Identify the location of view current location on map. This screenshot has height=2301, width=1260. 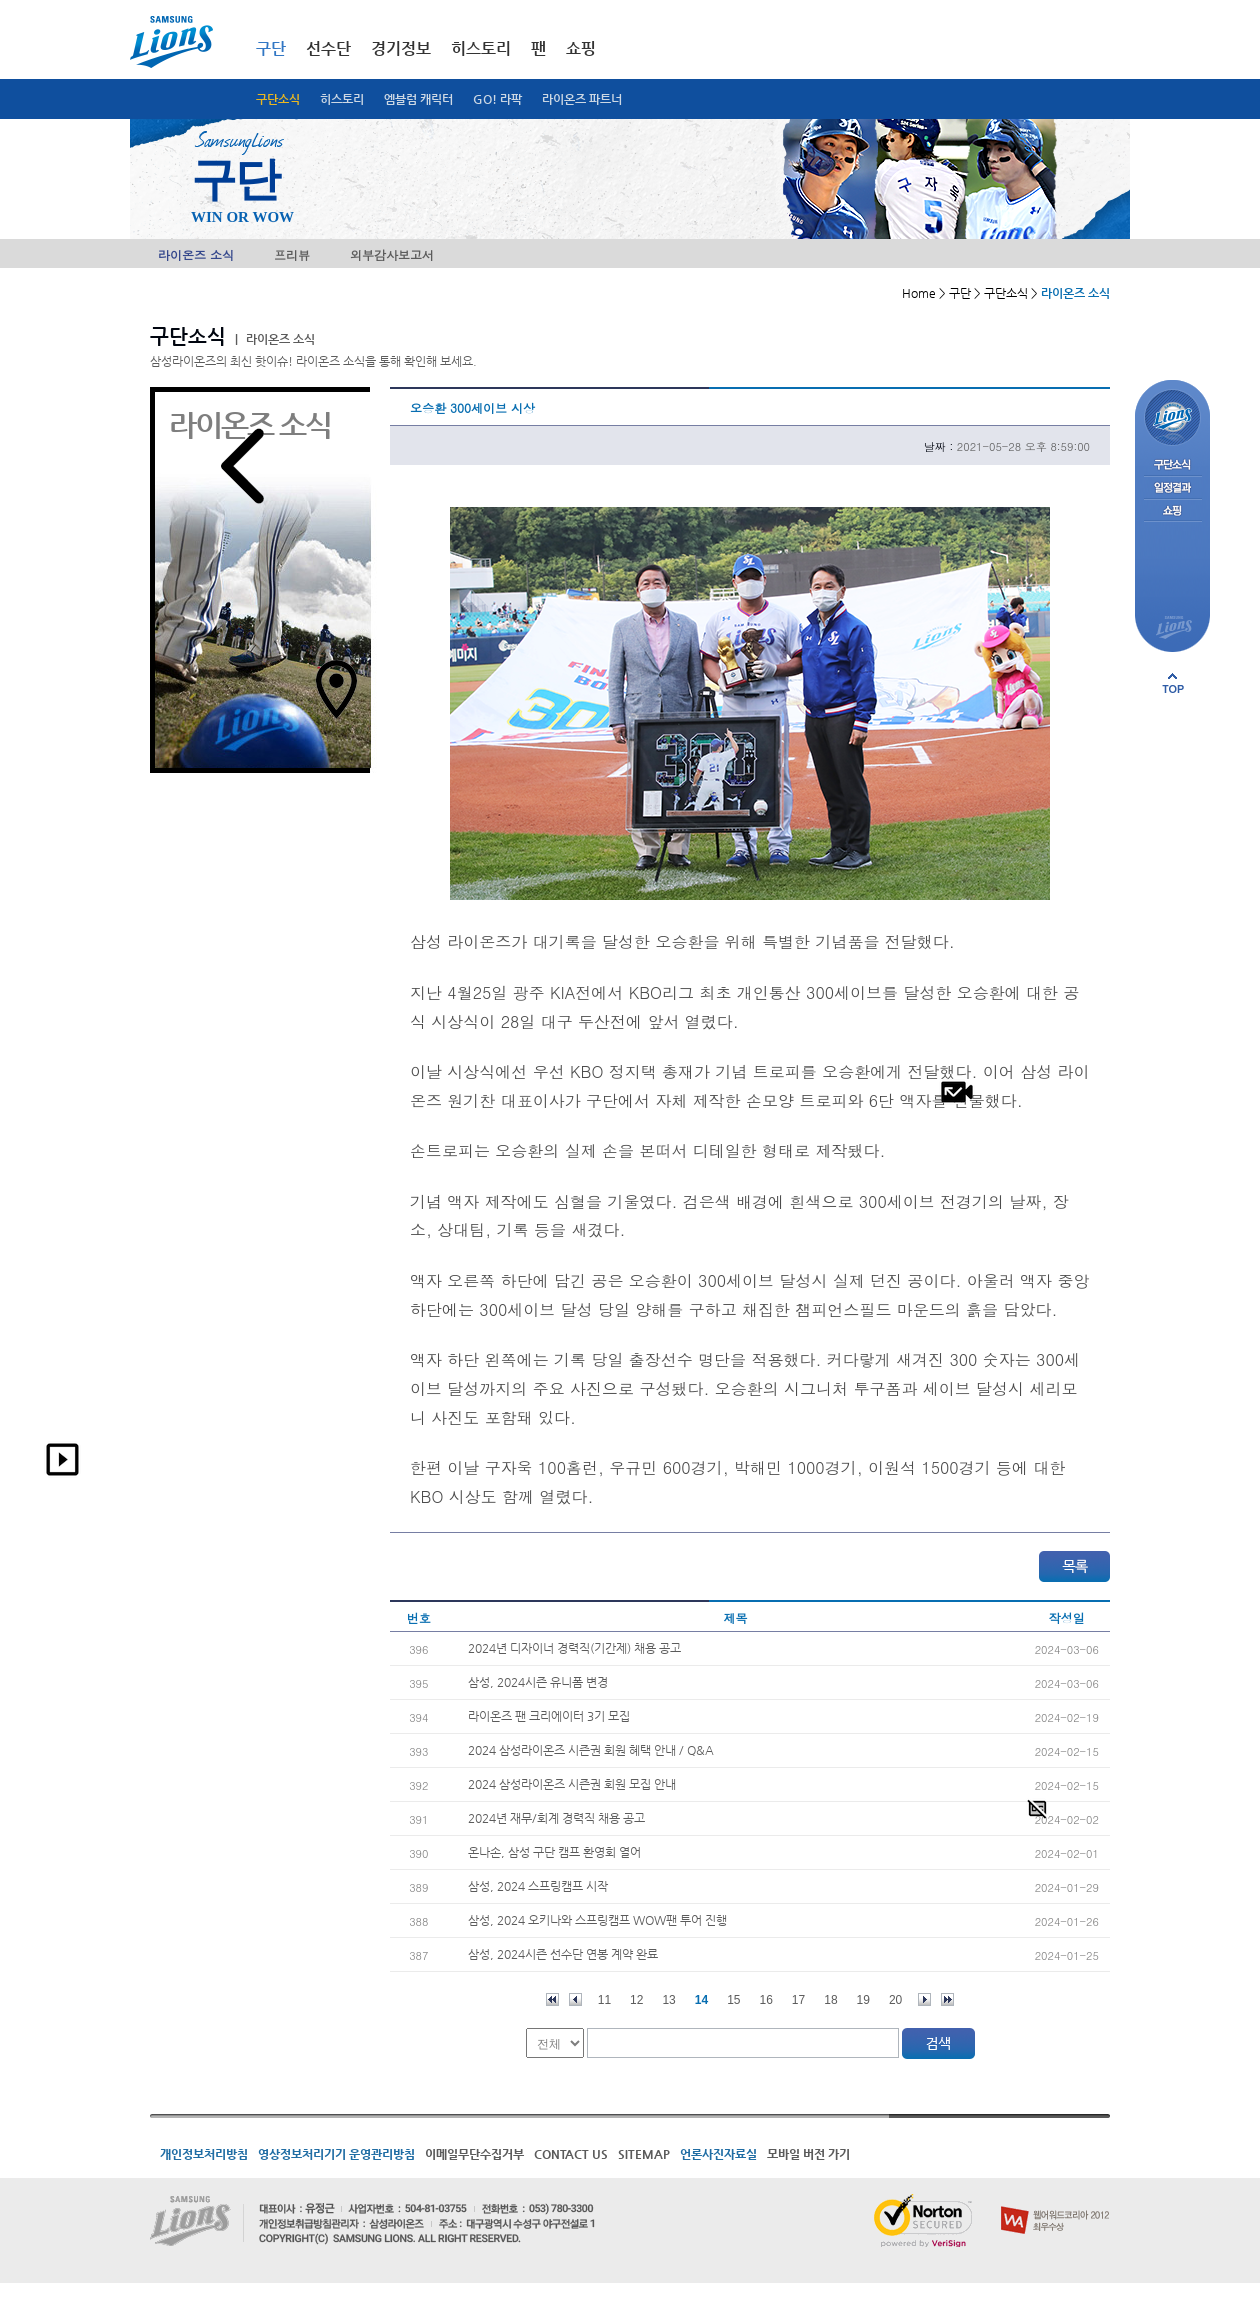
(336, 689).